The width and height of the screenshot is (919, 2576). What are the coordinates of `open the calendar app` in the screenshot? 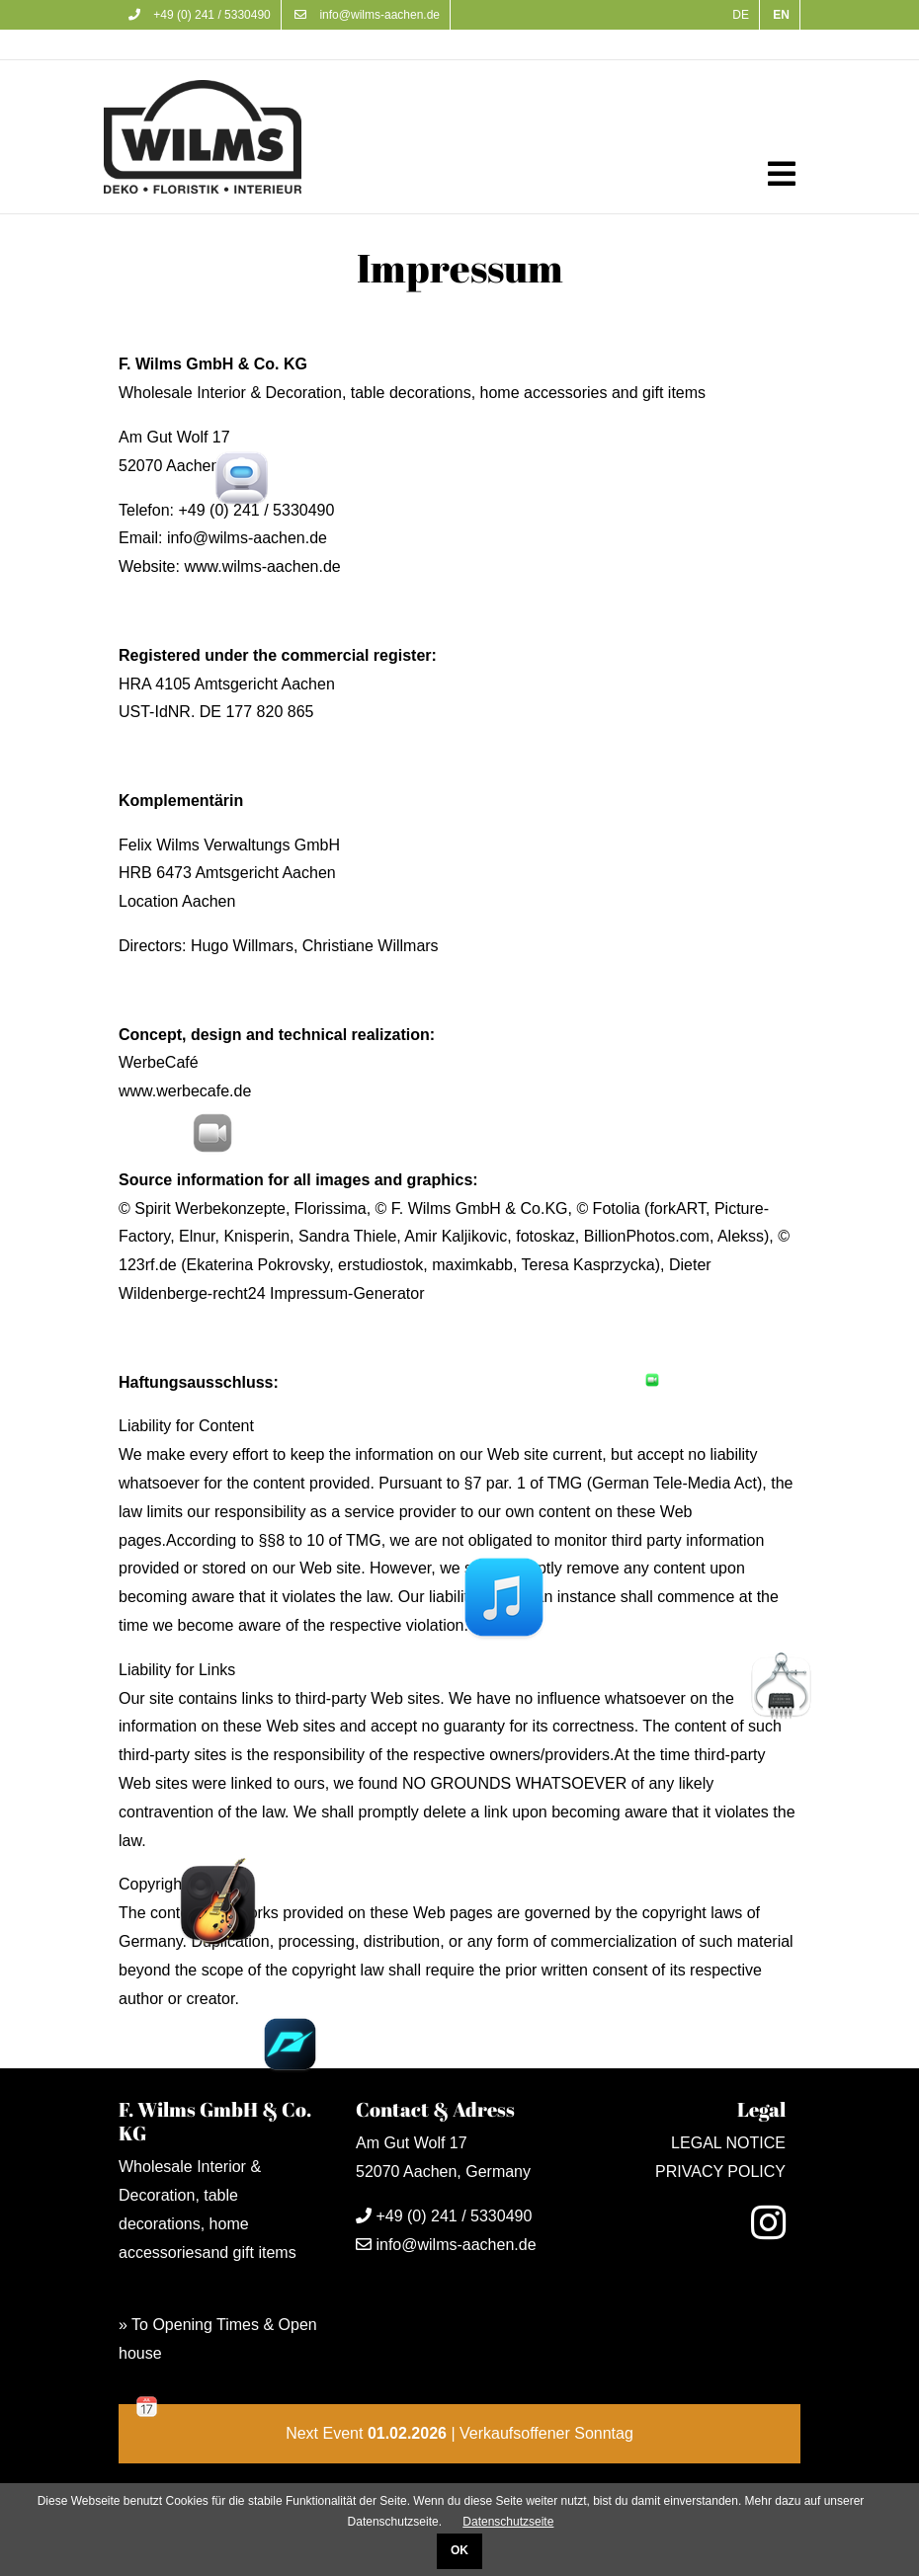 It's located at (146, 2406).